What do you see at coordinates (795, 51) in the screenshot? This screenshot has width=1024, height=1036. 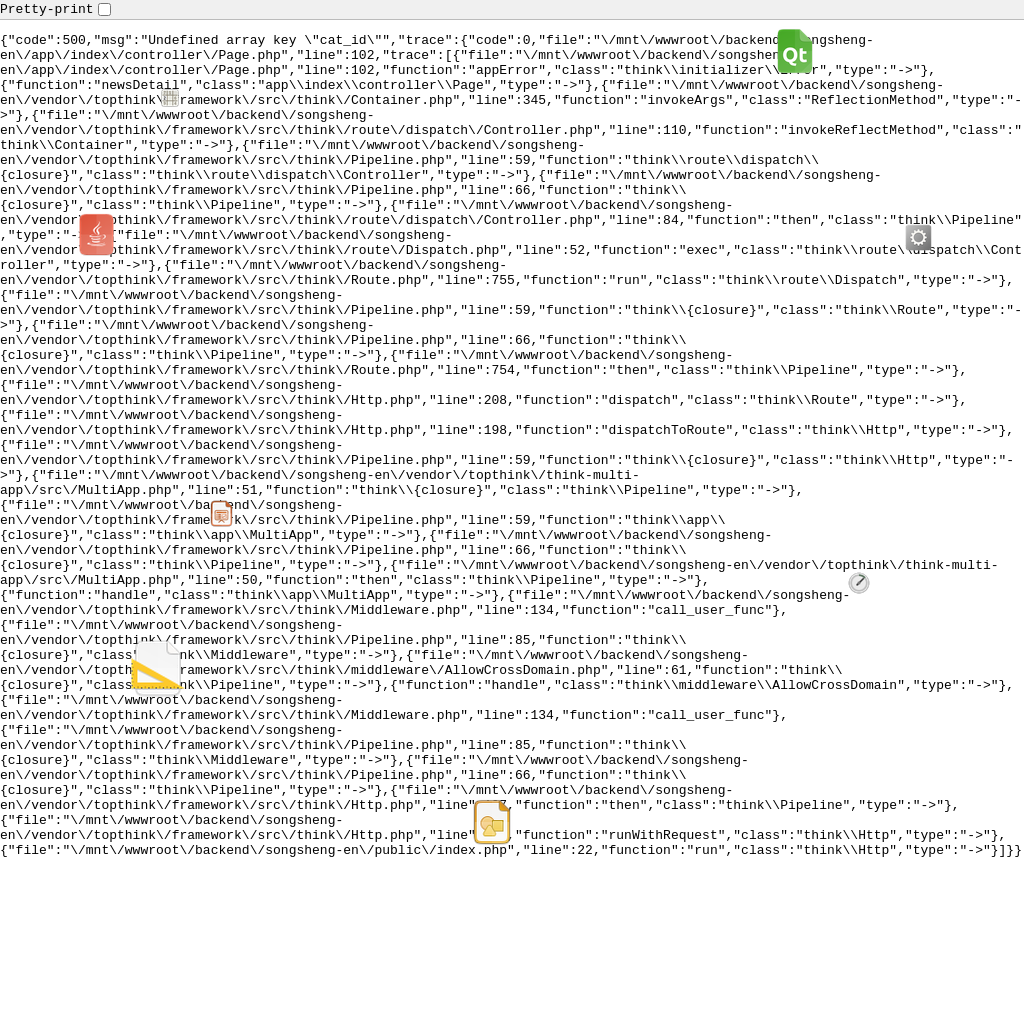 I see `a QML source code file` at bounding box center [795, 51].